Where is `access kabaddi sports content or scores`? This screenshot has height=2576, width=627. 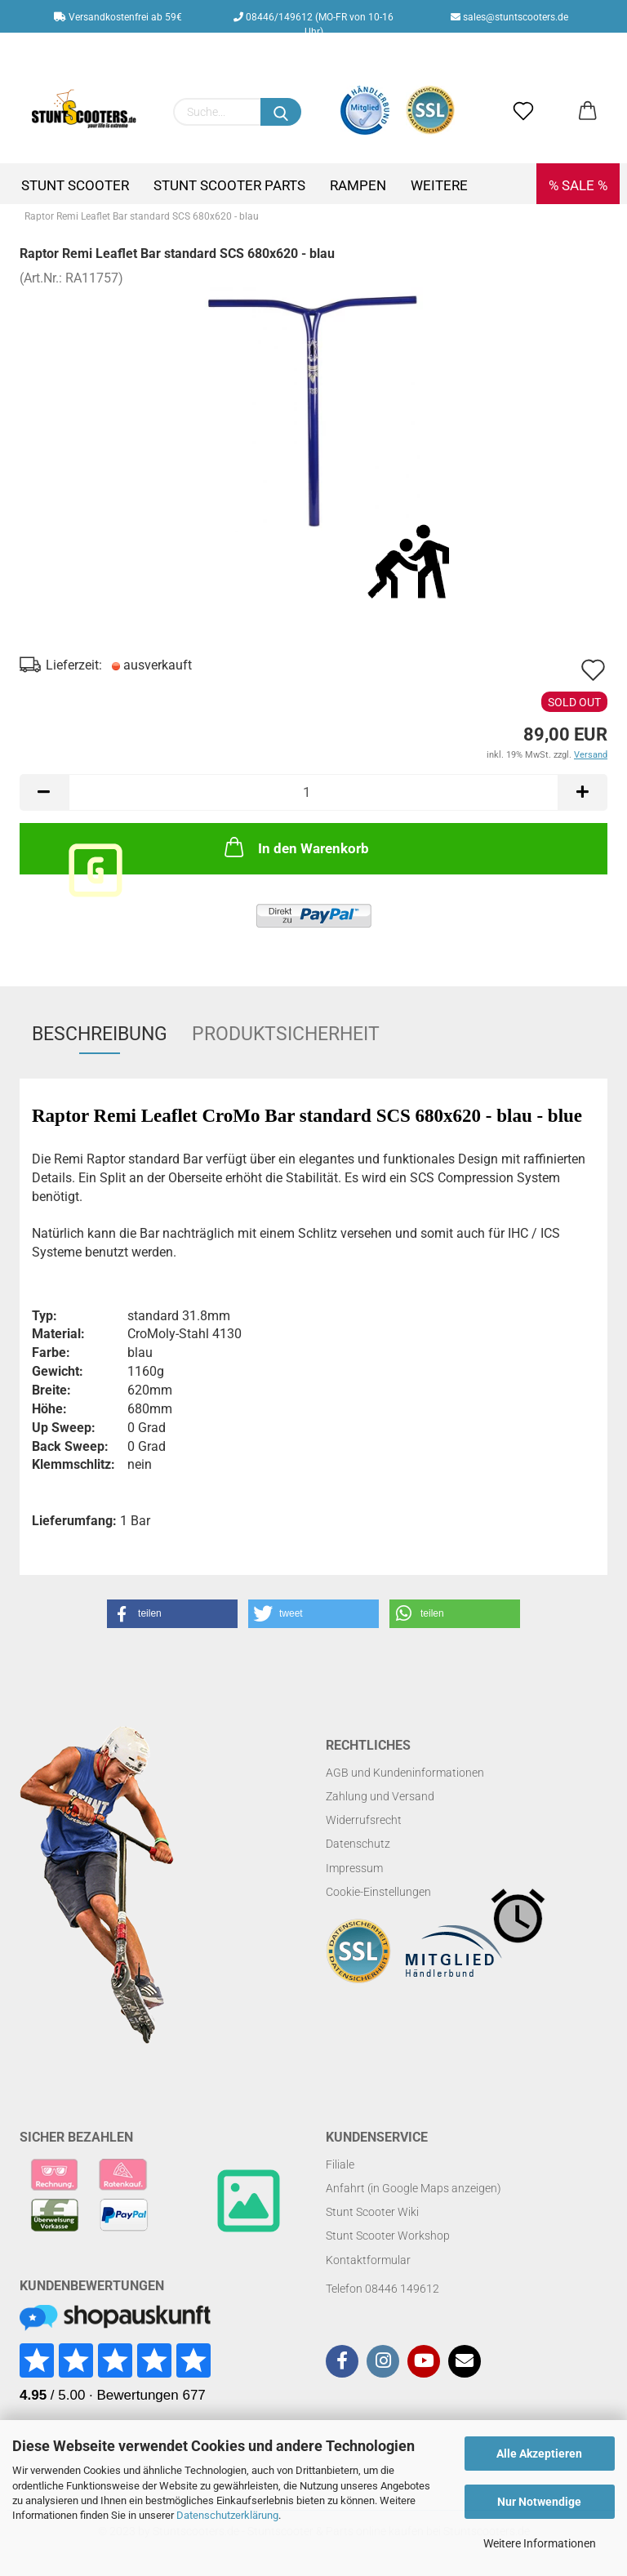
access kabaddi sports content or scores is located at coordinates (408, 564).